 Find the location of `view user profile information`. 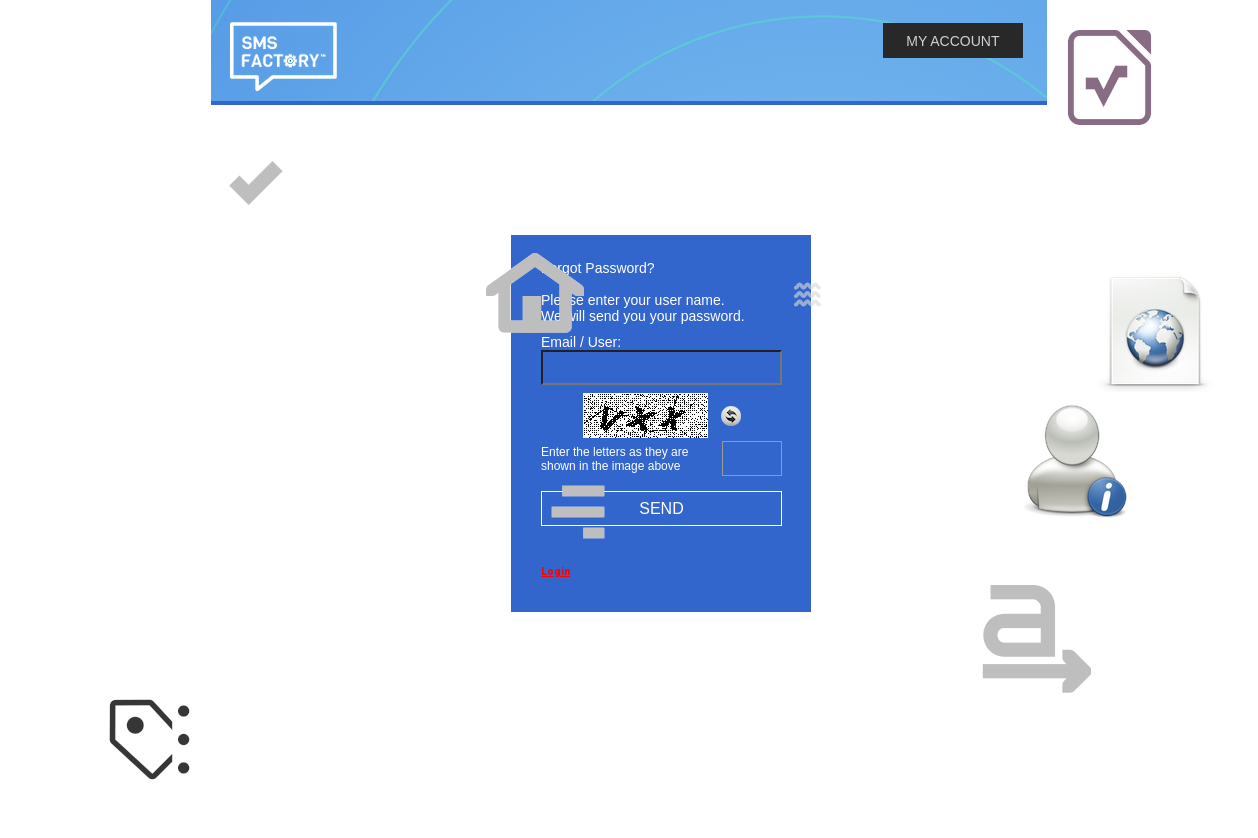

view user profile information is located at coordinates (1074, 463).